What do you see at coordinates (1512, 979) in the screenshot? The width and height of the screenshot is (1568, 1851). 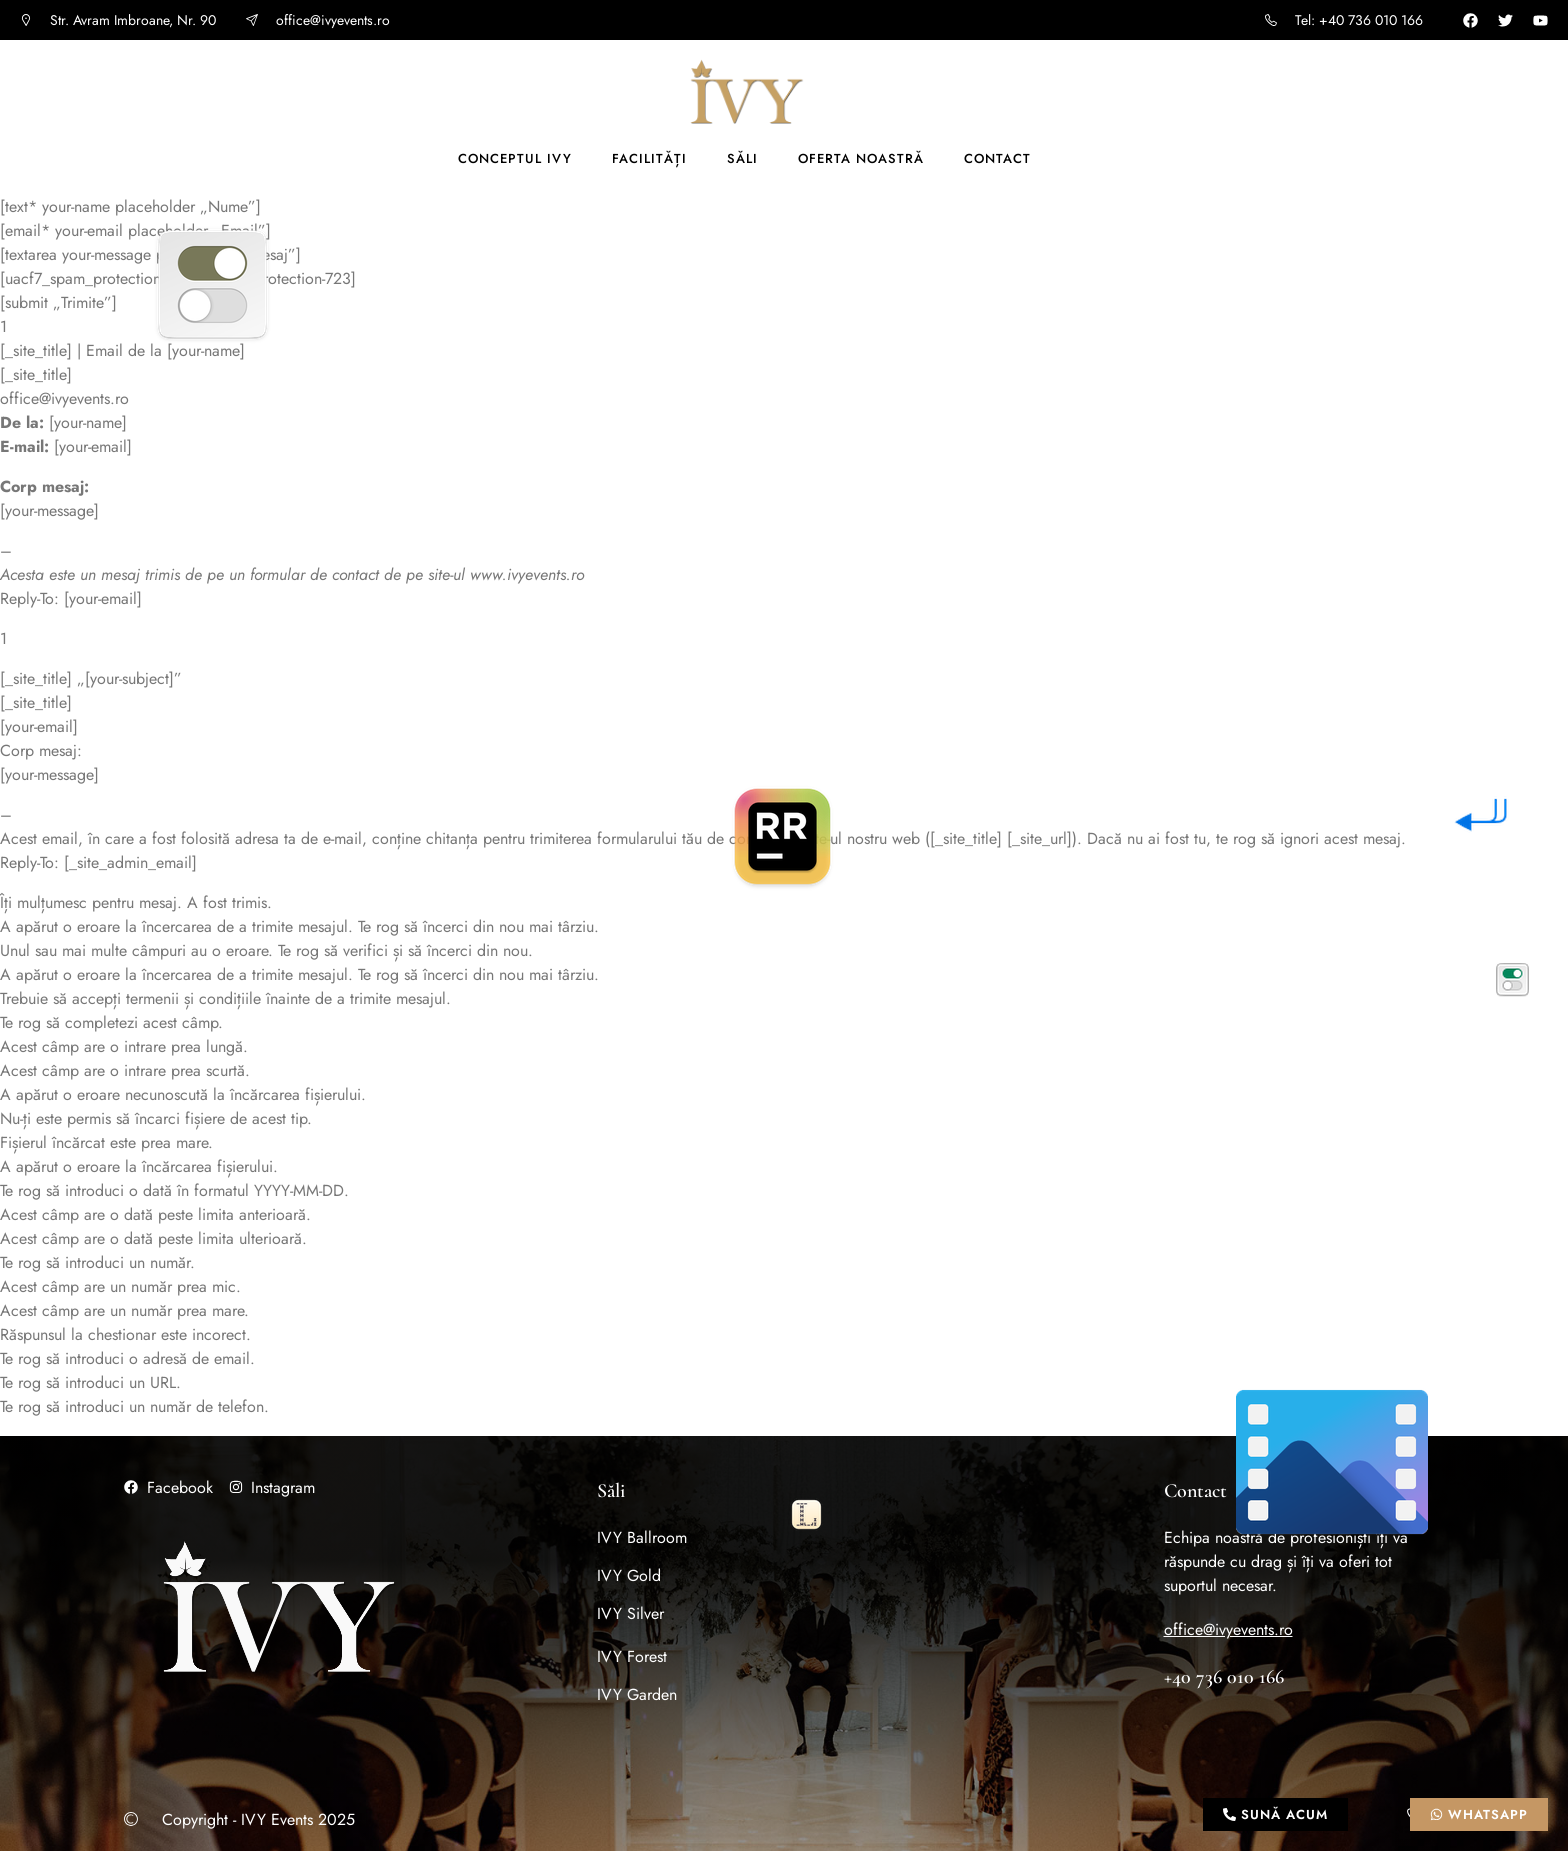 I see `open gnome tweaks settings` at bounding box center [1512, 979].